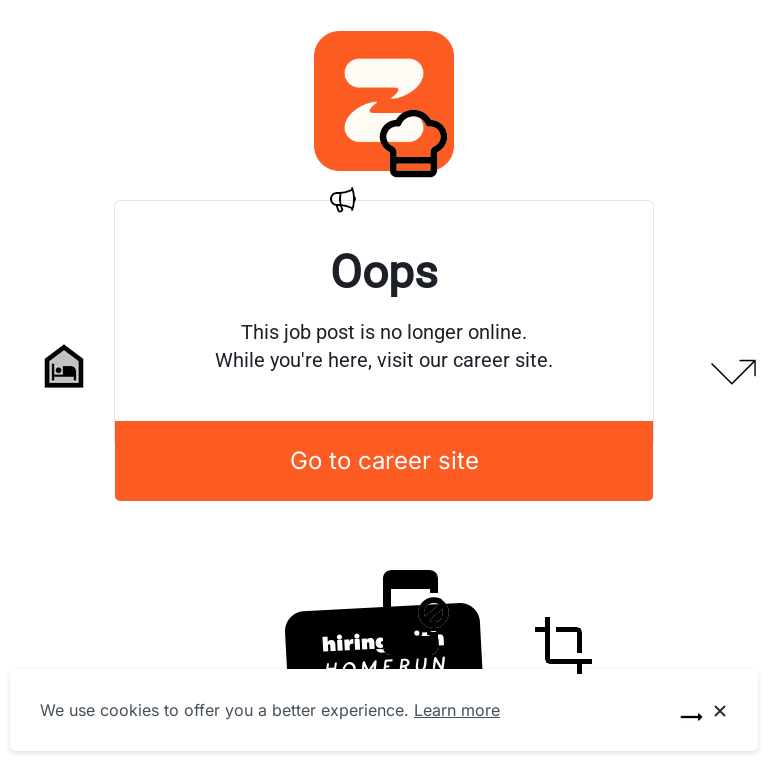  Describe the element at coordinates (691, 717) in the screenshot. I see `indicates no change or stable trend` at that location.